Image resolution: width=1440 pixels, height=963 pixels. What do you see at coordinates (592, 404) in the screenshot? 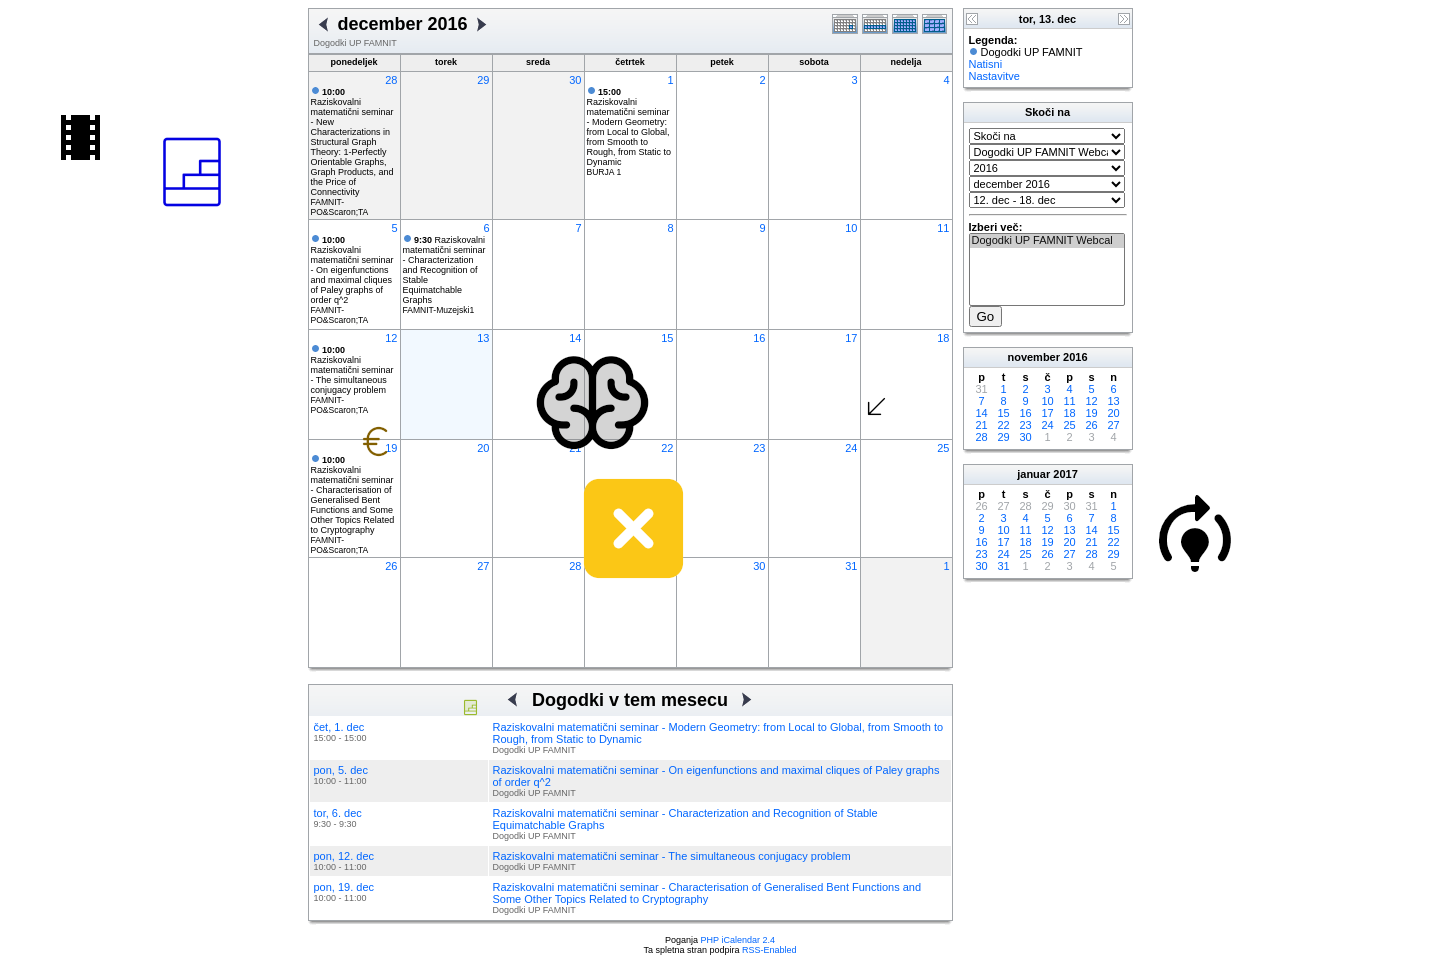
I see `access AI or smart features` at bounding box center [592, 404].